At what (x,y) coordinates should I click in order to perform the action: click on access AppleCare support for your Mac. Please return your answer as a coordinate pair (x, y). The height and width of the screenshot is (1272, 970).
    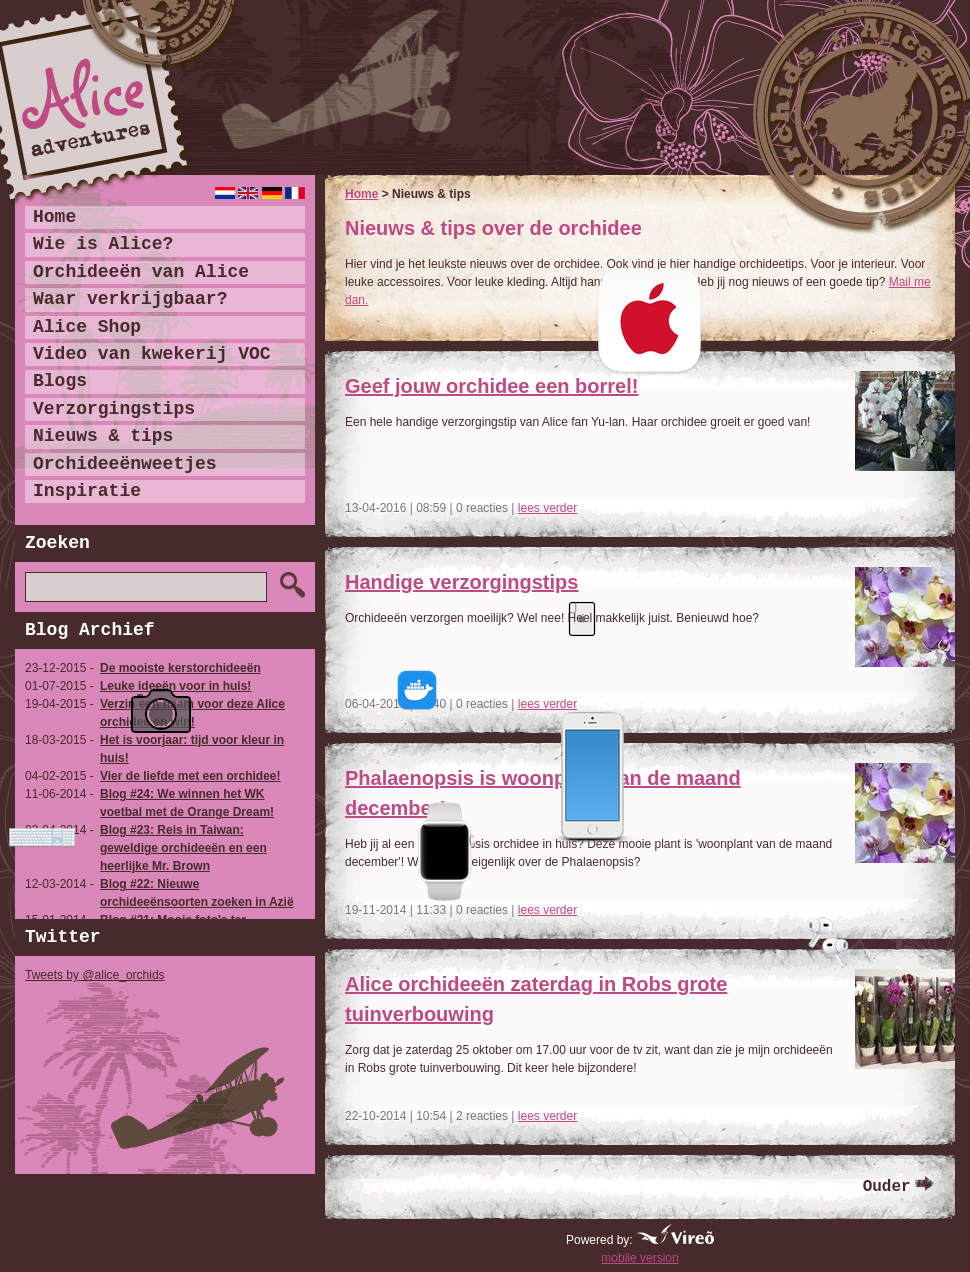
    Looking at the image, I should click on (649, 320).